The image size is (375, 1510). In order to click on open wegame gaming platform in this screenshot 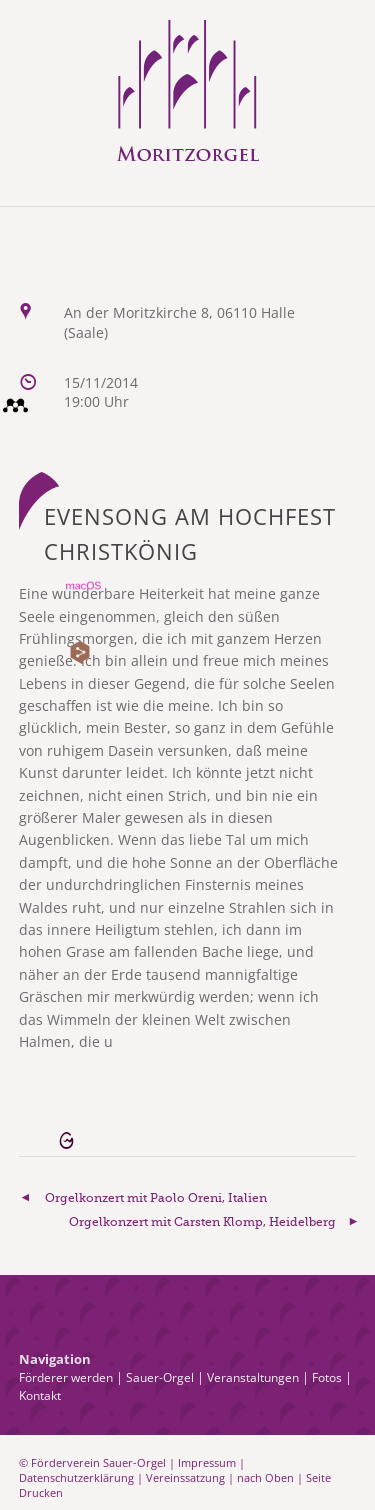, I will do `click(66, 1140)`.